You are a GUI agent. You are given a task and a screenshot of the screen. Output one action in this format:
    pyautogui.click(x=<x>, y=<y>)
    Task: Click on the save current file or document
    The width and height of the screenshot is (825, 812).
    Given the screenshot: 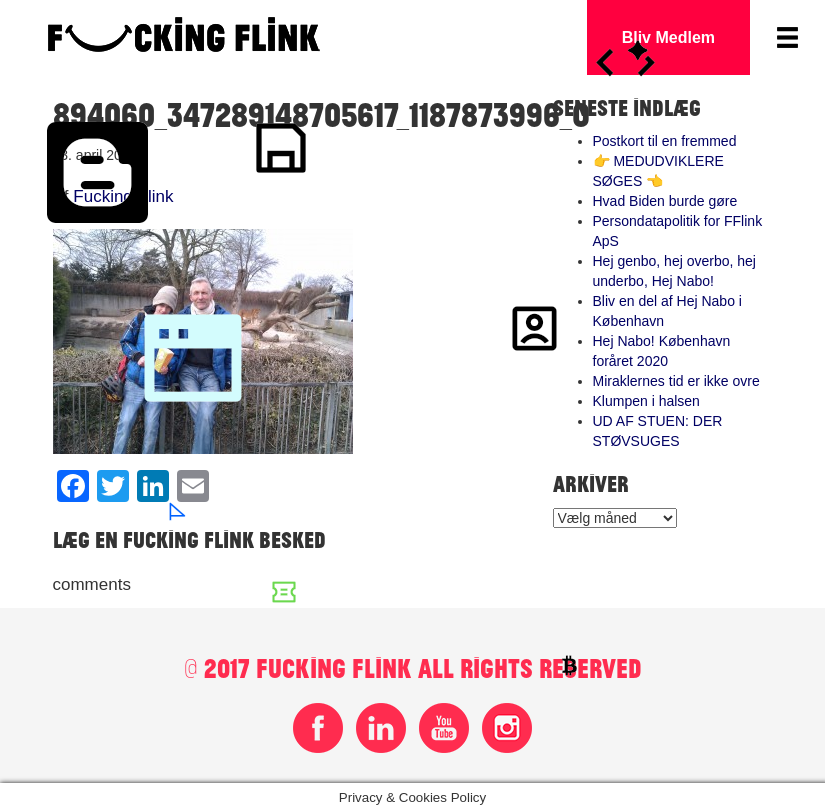 What is the action you would take?
    pyautogui.click(x=281, y=148)
    